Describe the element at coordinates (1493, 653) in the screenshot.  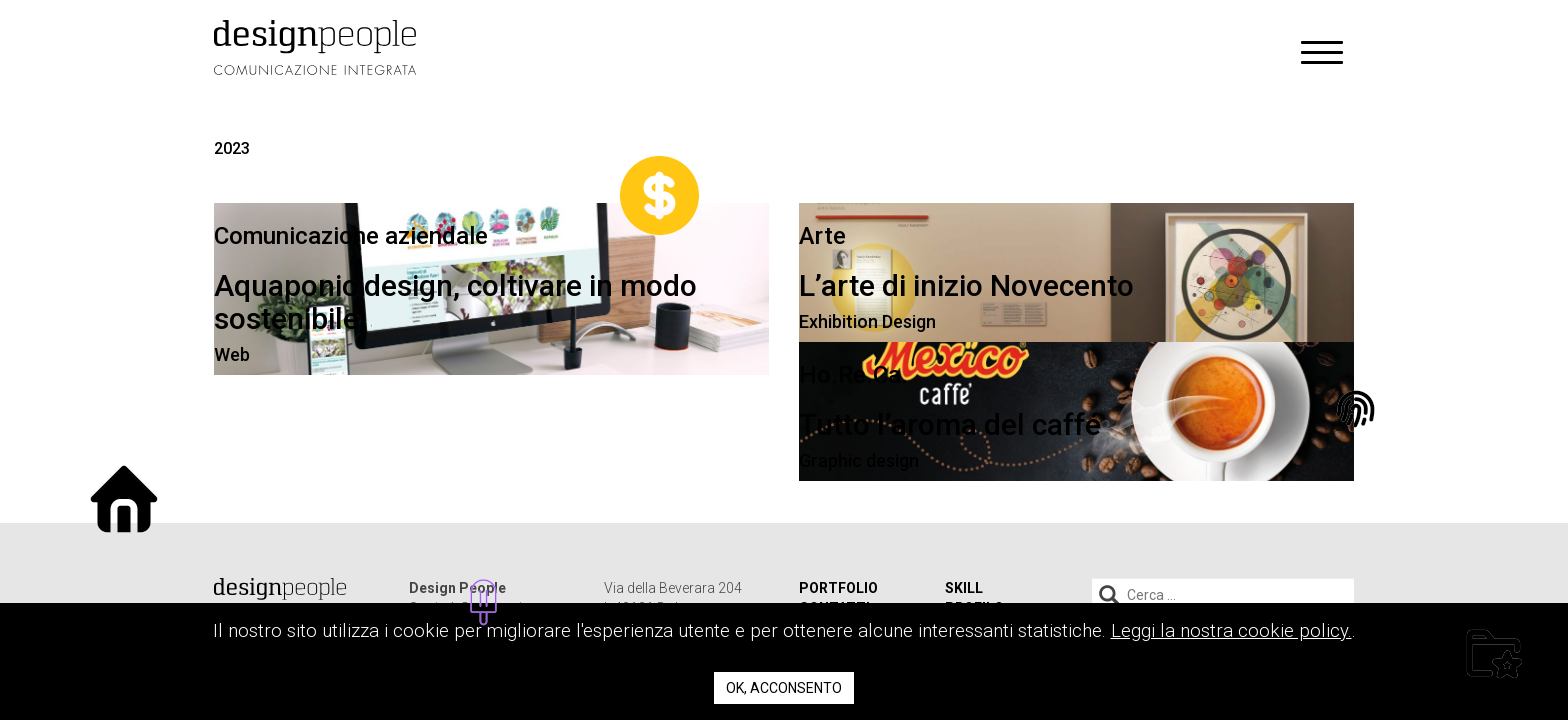
I see `access your favorite or starred folders` at that location.